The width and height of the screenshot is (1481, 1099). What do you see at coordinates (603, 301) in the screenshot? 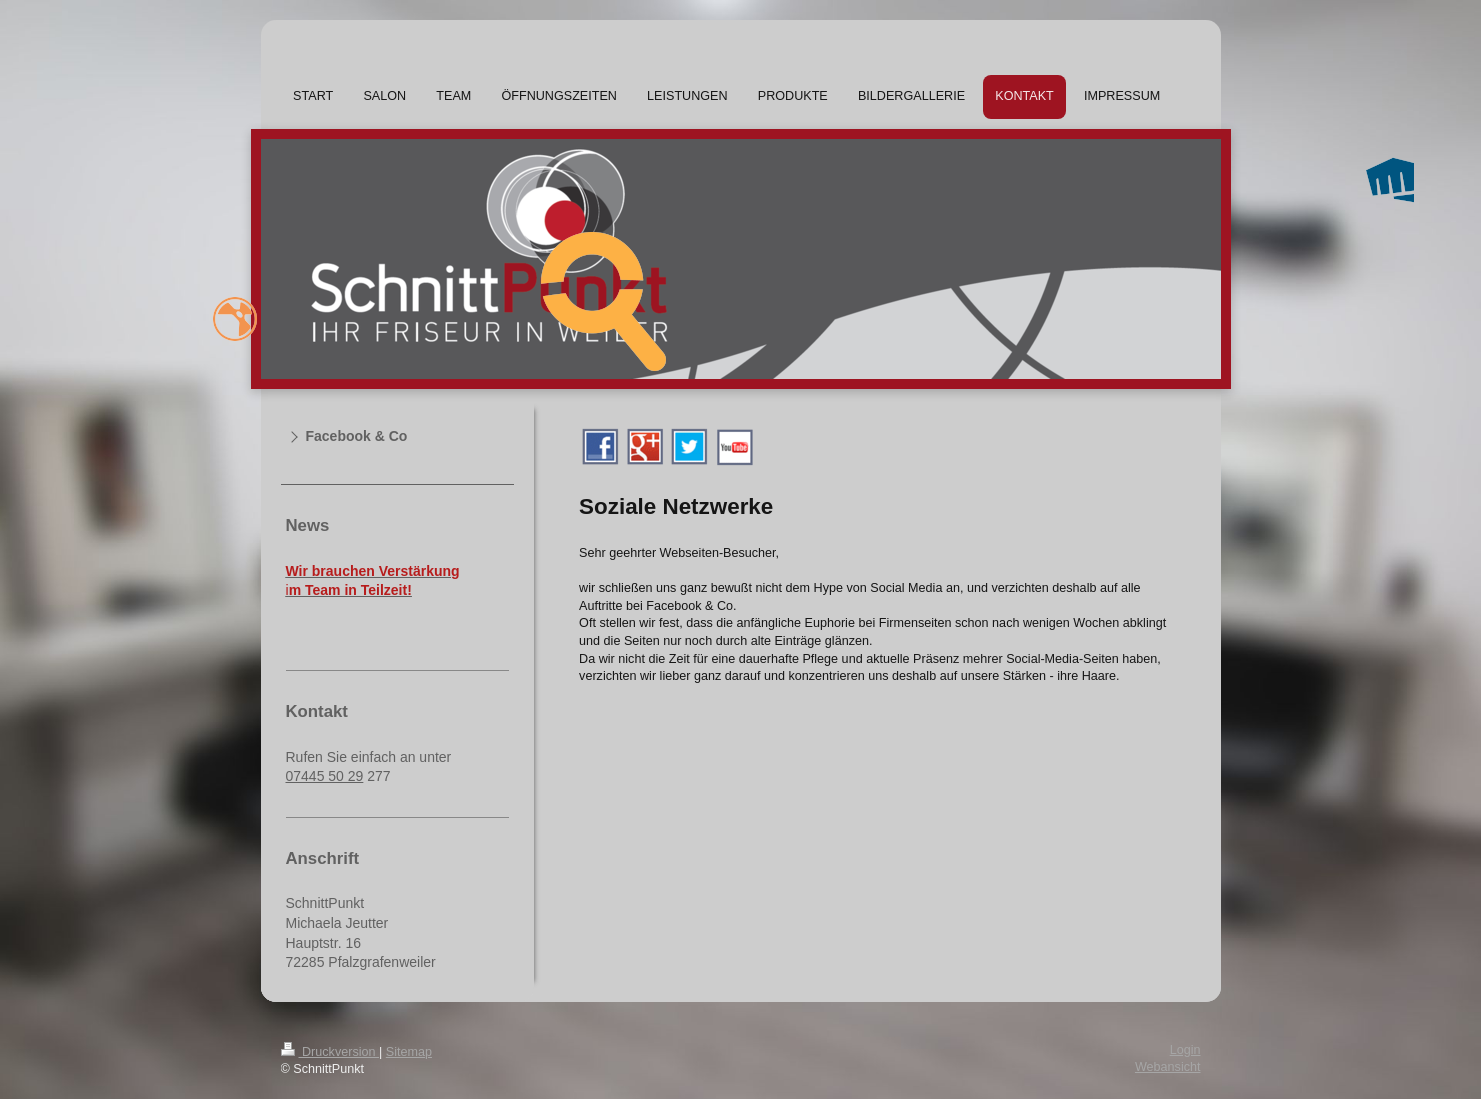
I see `open Startpage private search engine` at bounding box center [603, 301].